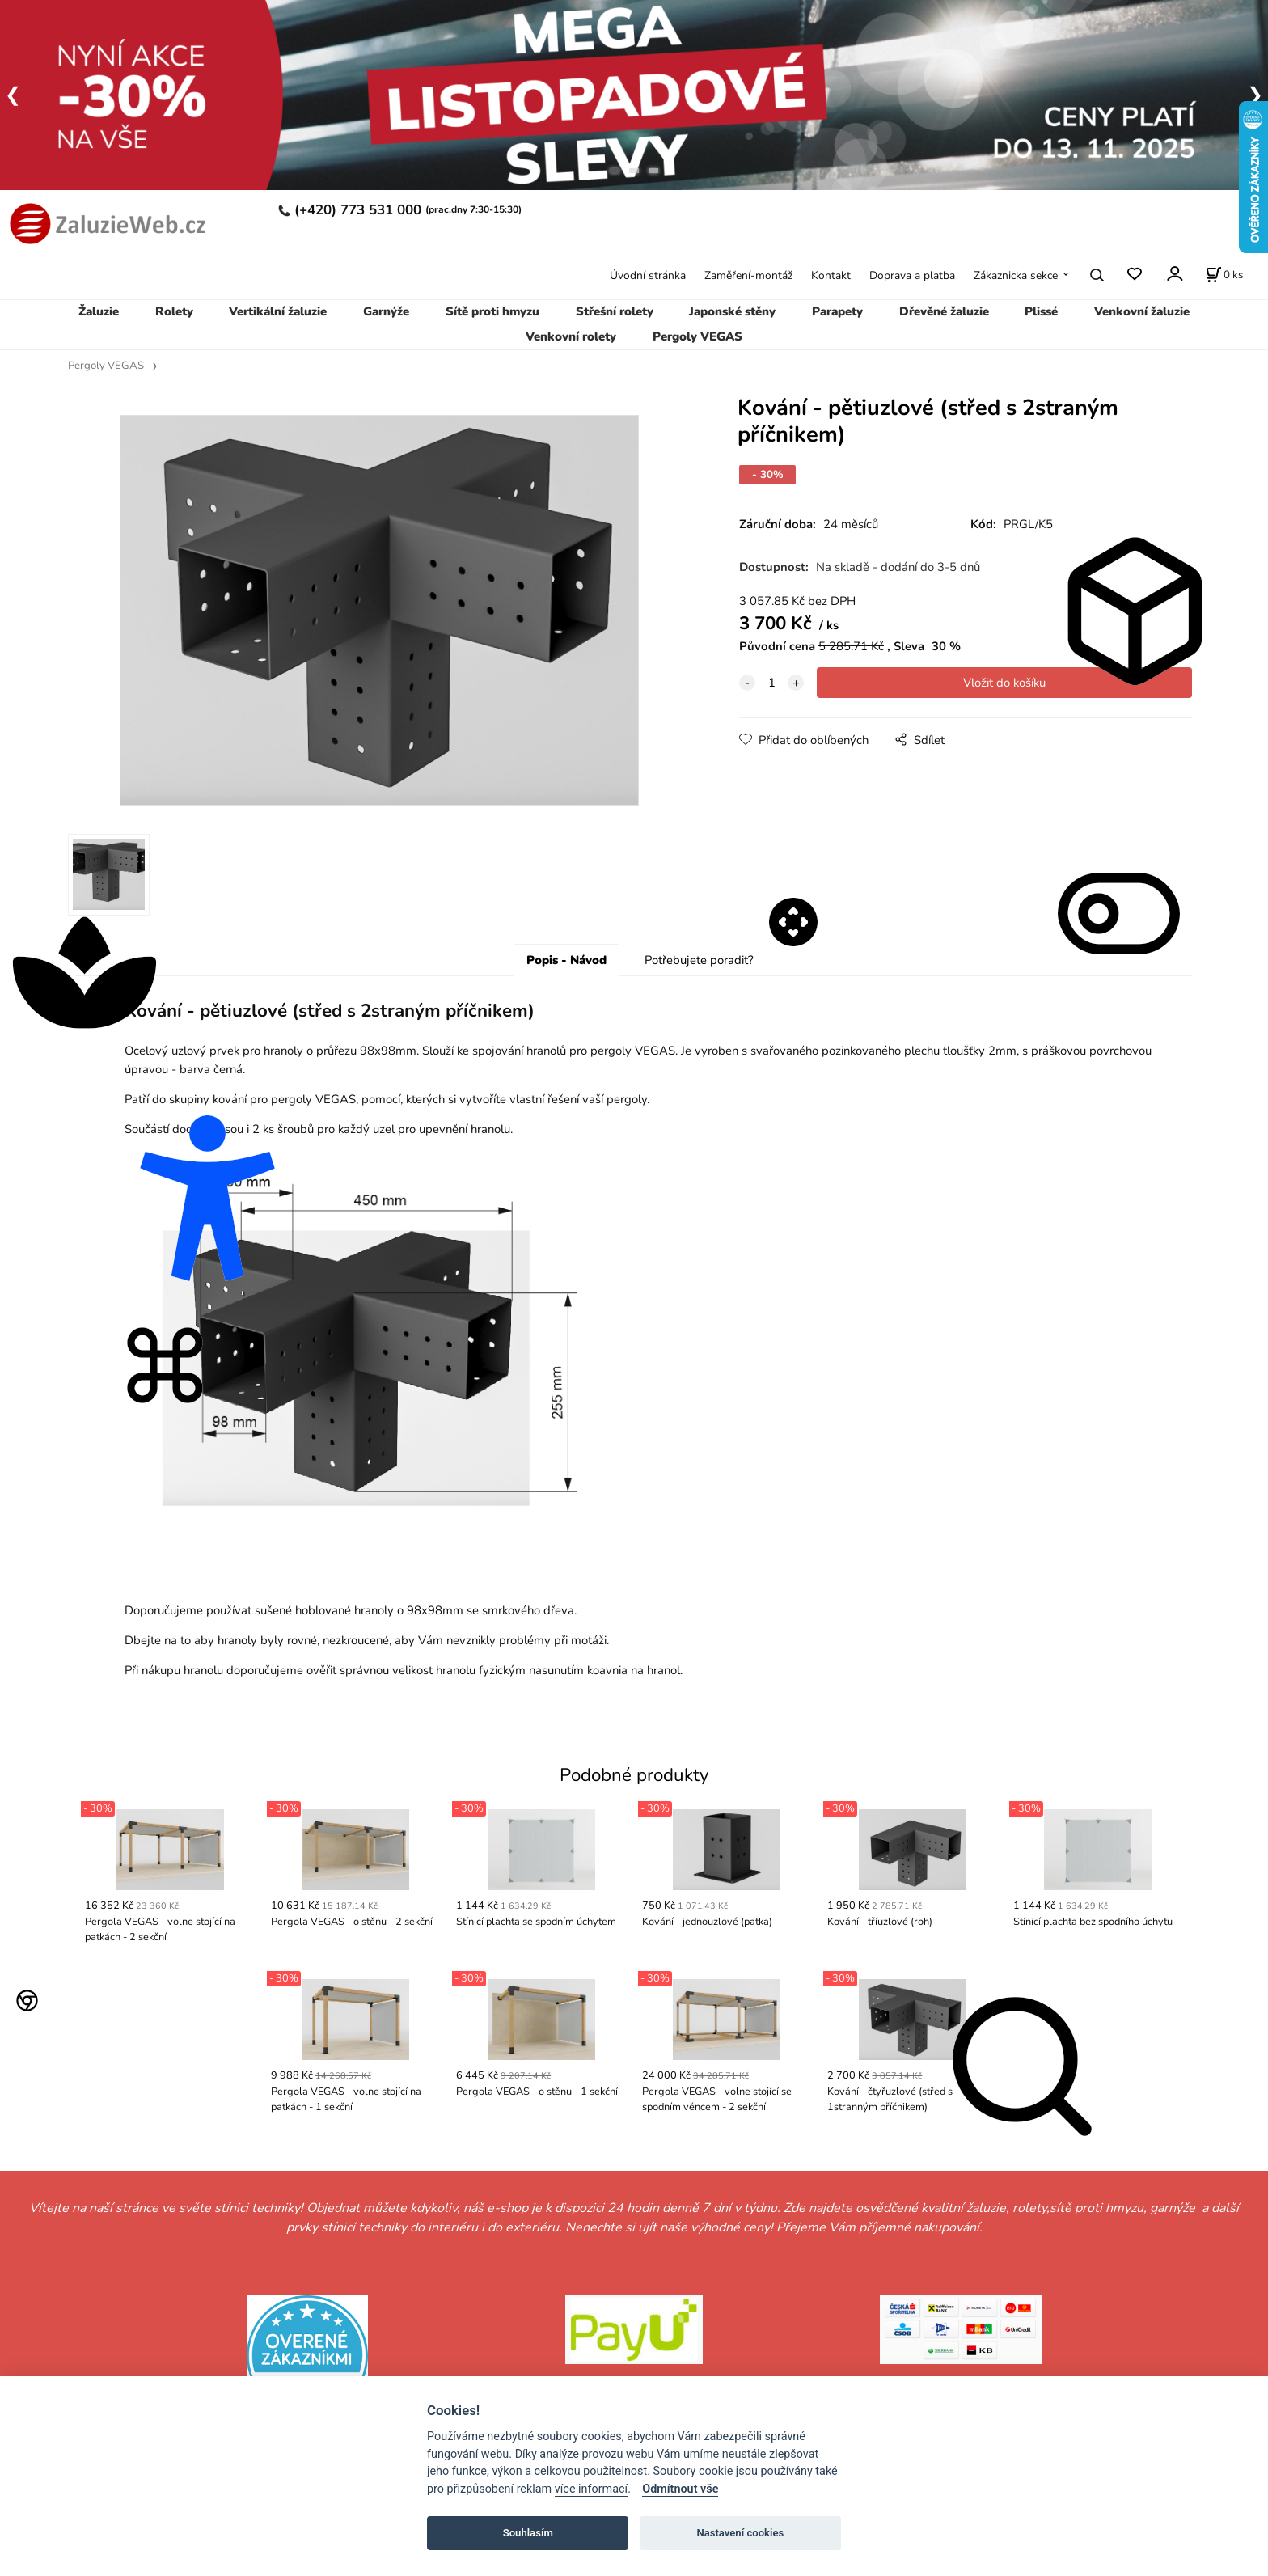  Describe the element at coordinates (165, 1365) in the screenshot. I see `command key shortcut indicator` at that location.